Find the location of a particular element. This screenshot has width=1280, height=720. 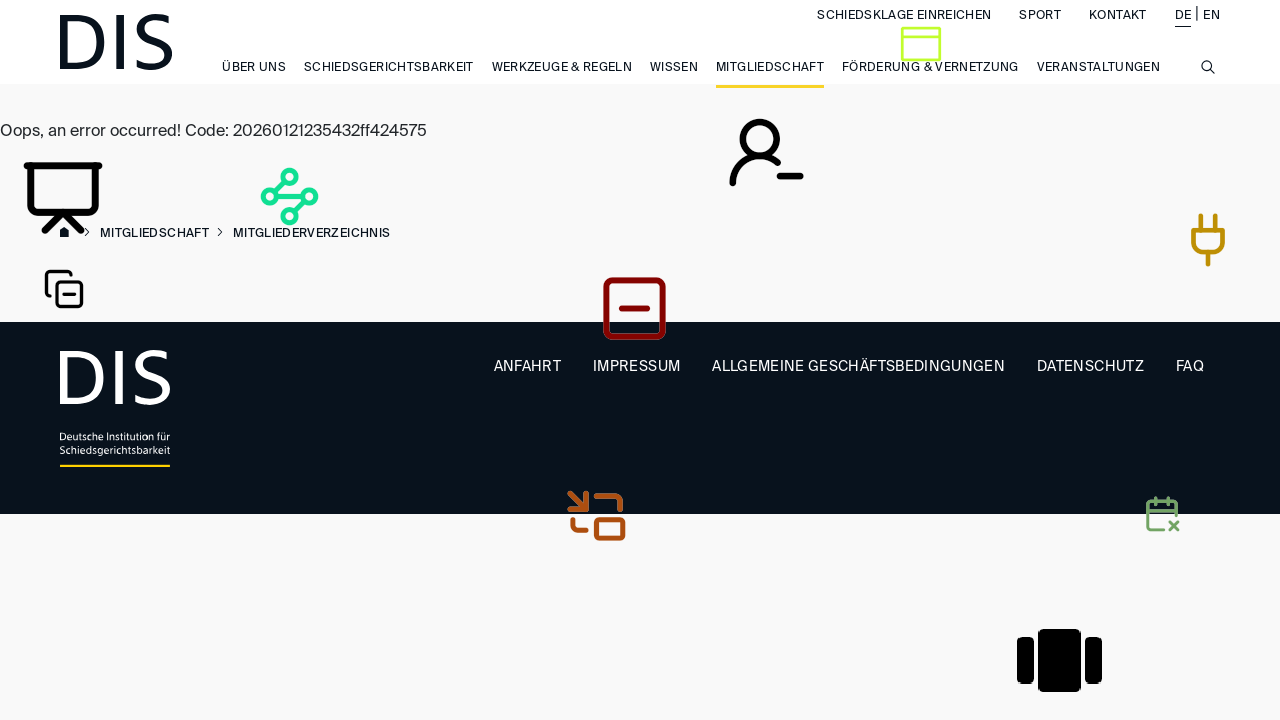

remove a user or contact is located at coordinates (766, 152).